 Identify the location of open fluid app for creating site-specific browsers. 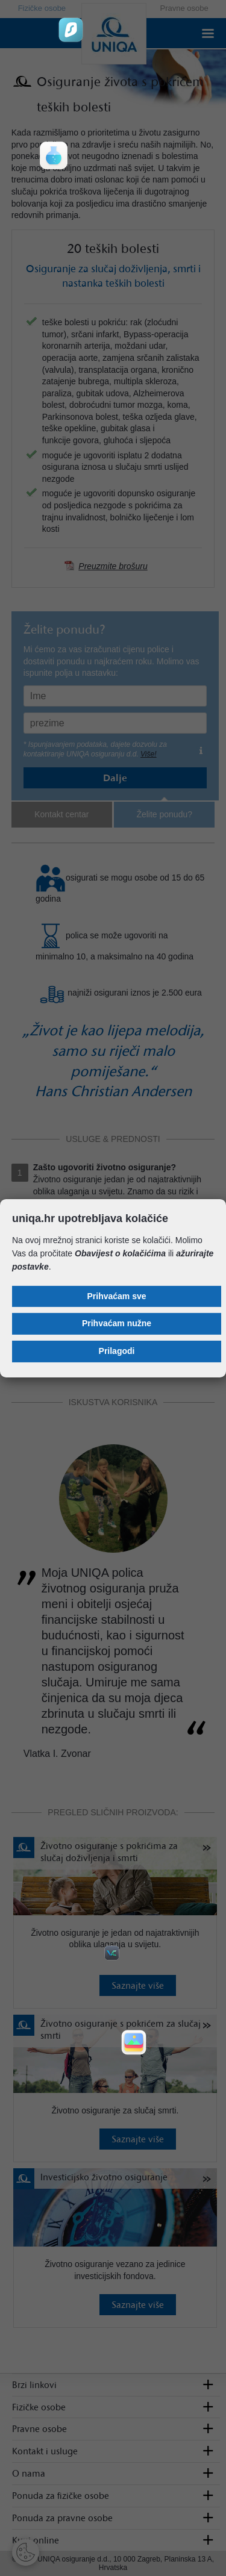
(54, 155).